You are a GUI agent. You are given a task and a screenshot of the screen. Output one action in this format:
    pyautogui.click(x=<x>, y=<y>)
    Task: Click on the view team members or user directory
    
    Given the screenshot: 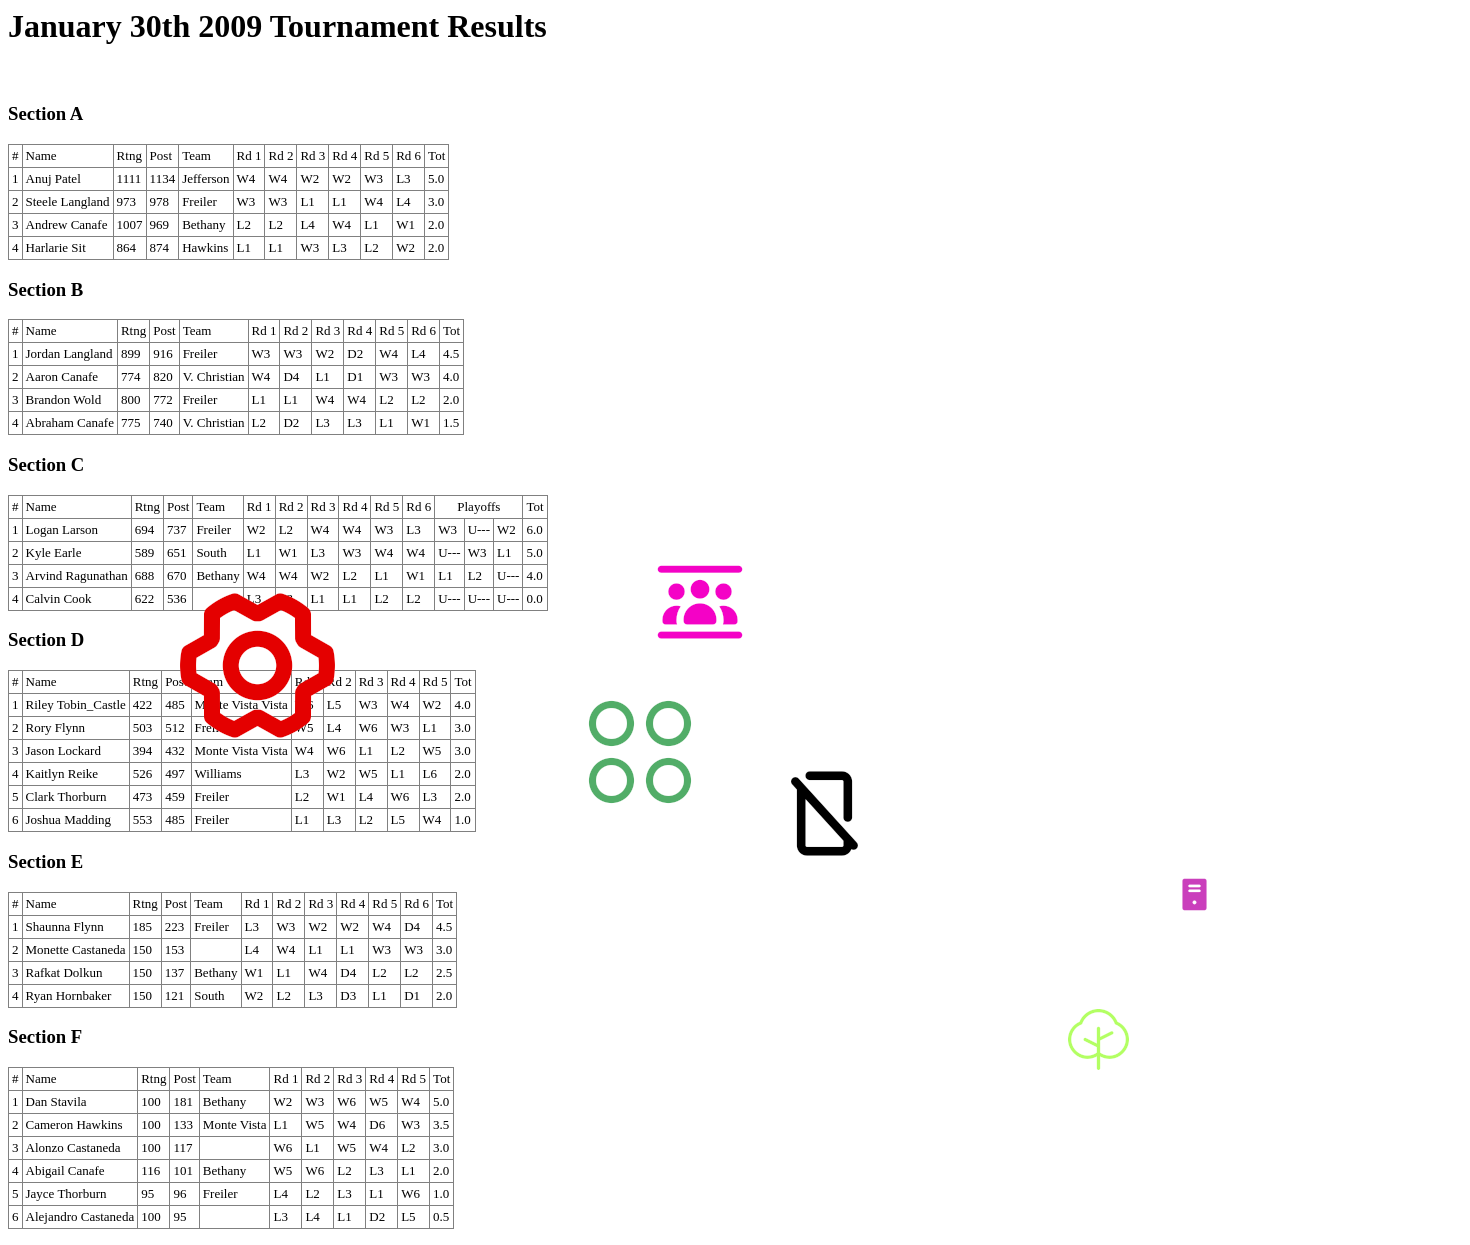 What is the action you would take?
    pyautogui.click(x=700, y=601)
    